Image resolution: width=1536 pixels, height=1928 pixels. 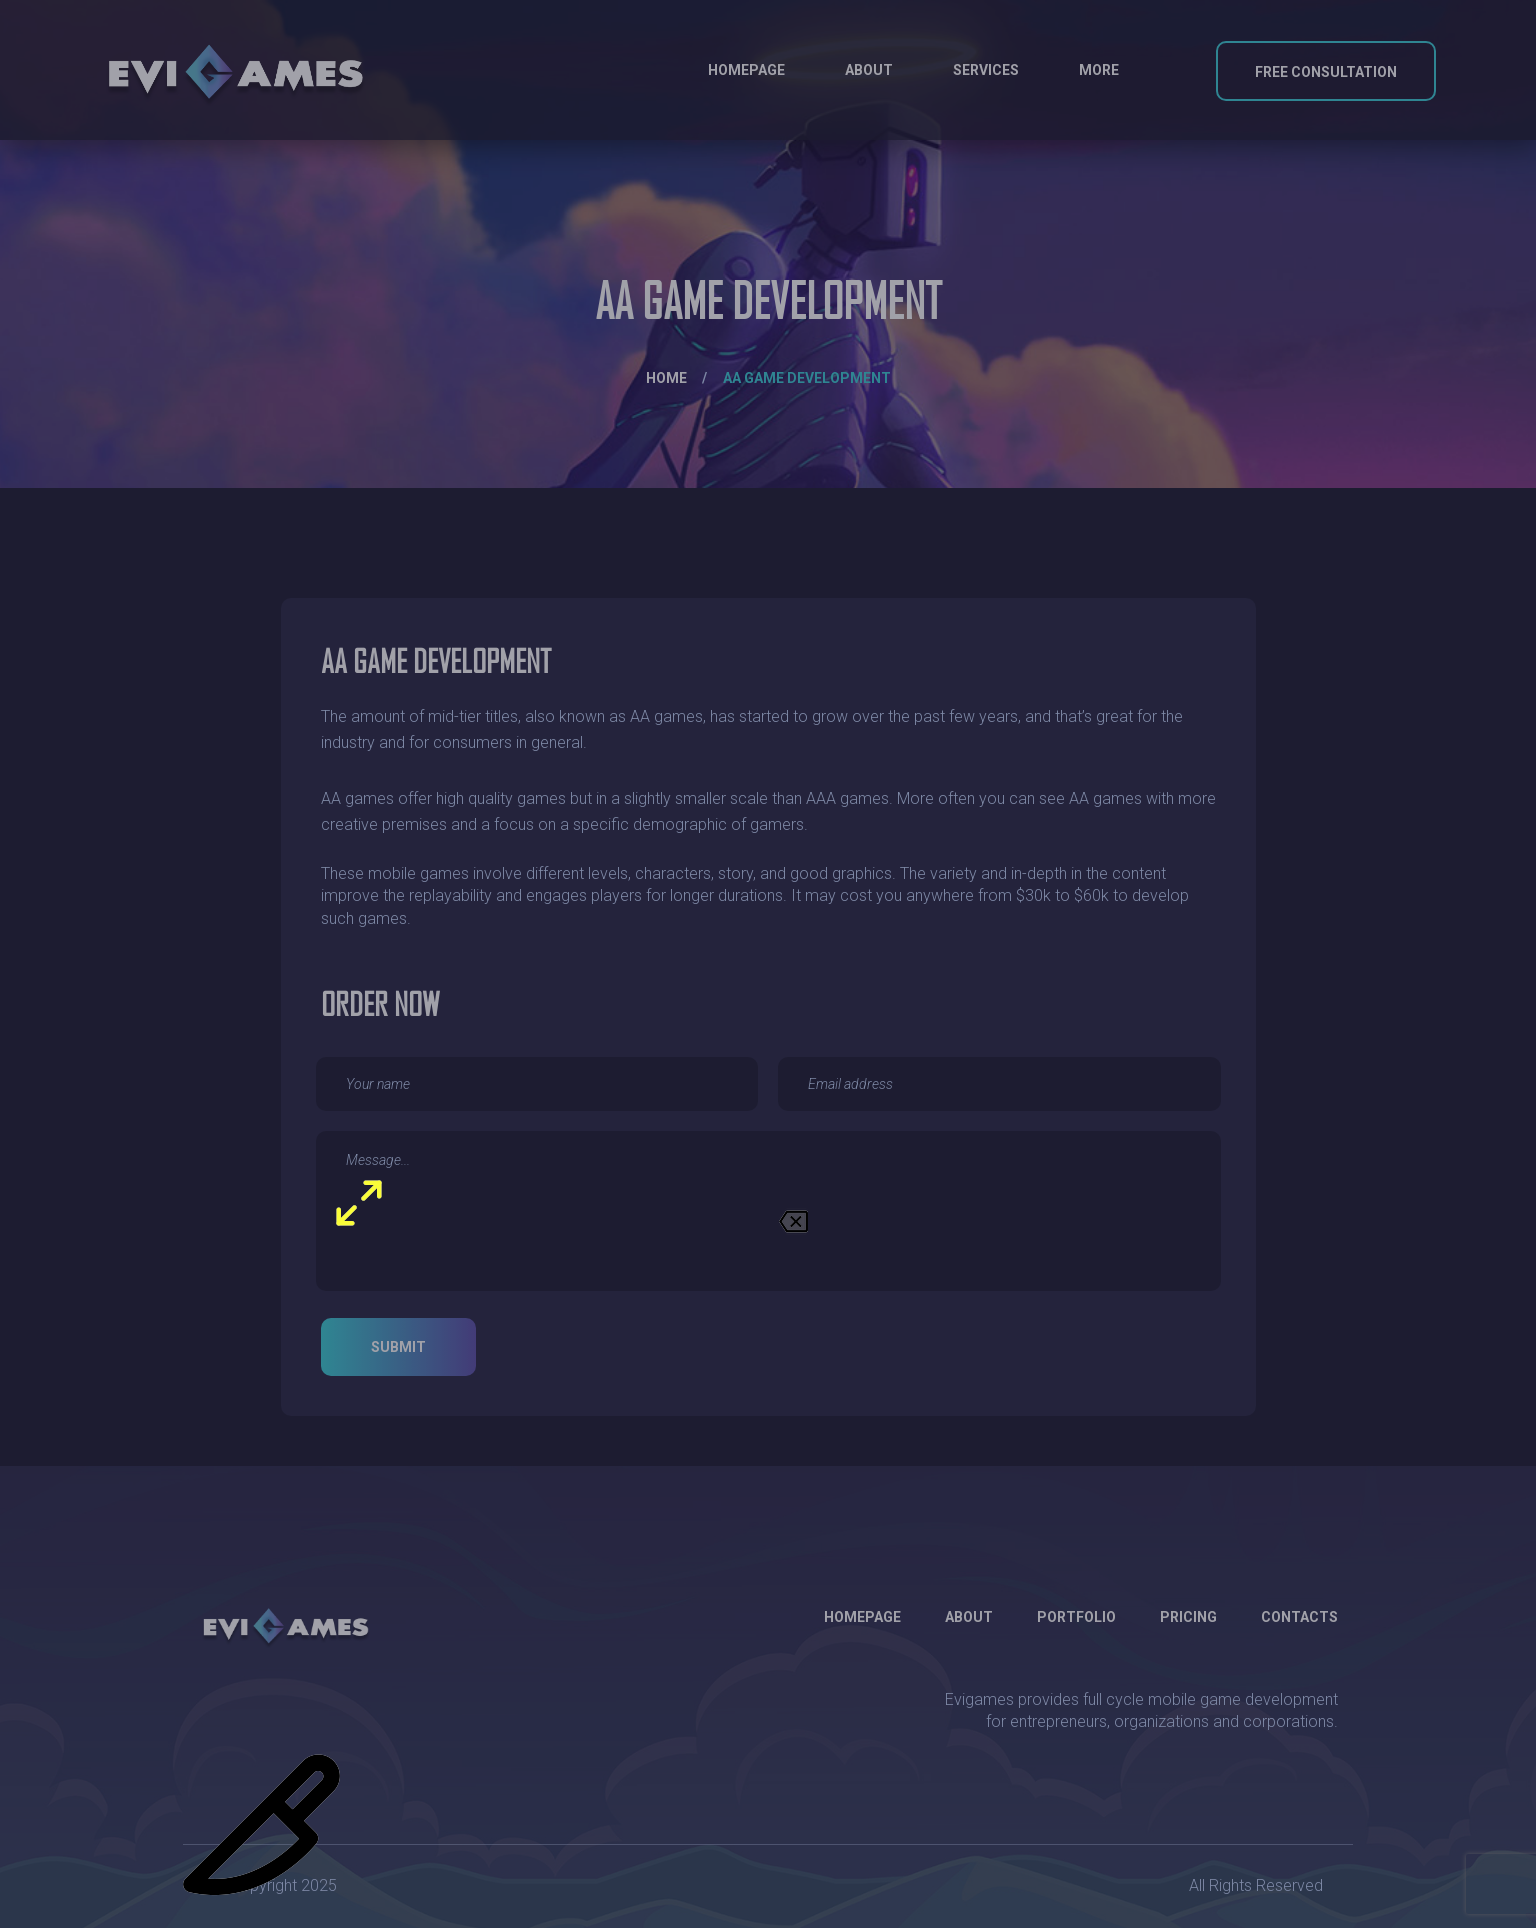 I want to click on expand content to full screen, so click(x=359, y=1203).